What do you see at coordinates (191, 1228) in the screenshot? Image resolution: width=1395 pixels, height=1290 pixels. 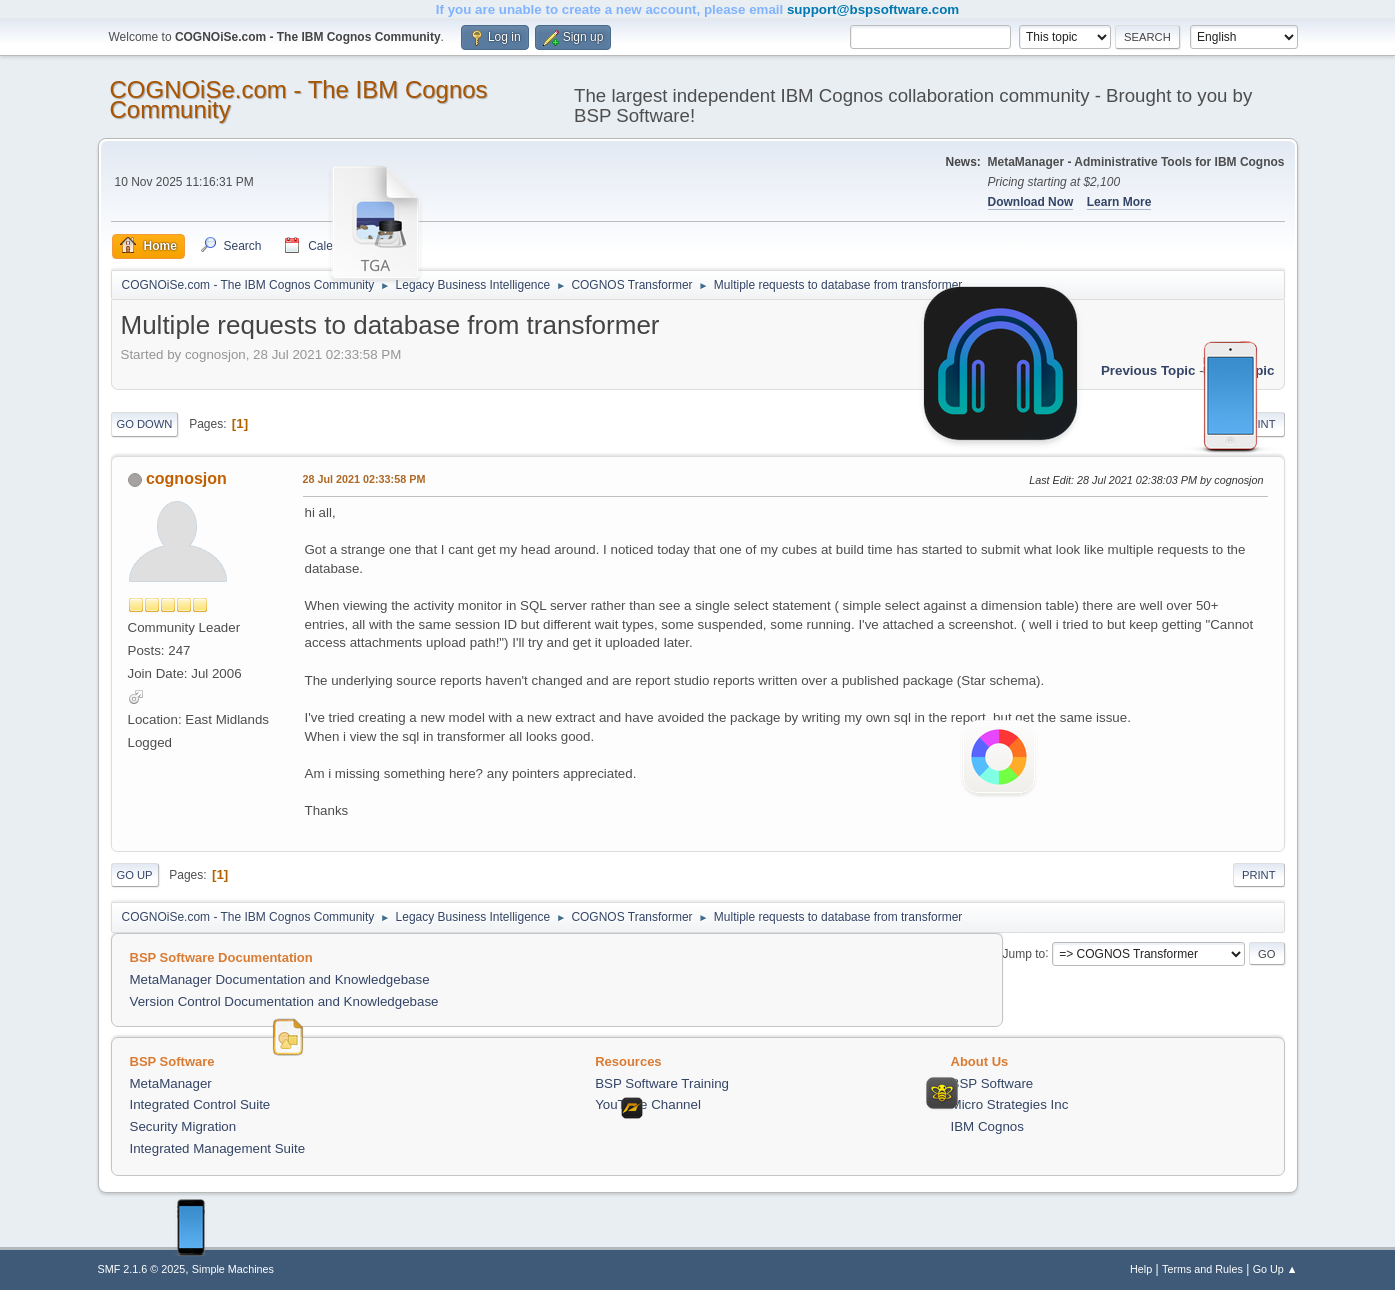 I see `iPhone 7 device icon for system identification` at bounding box center [191, 1228].